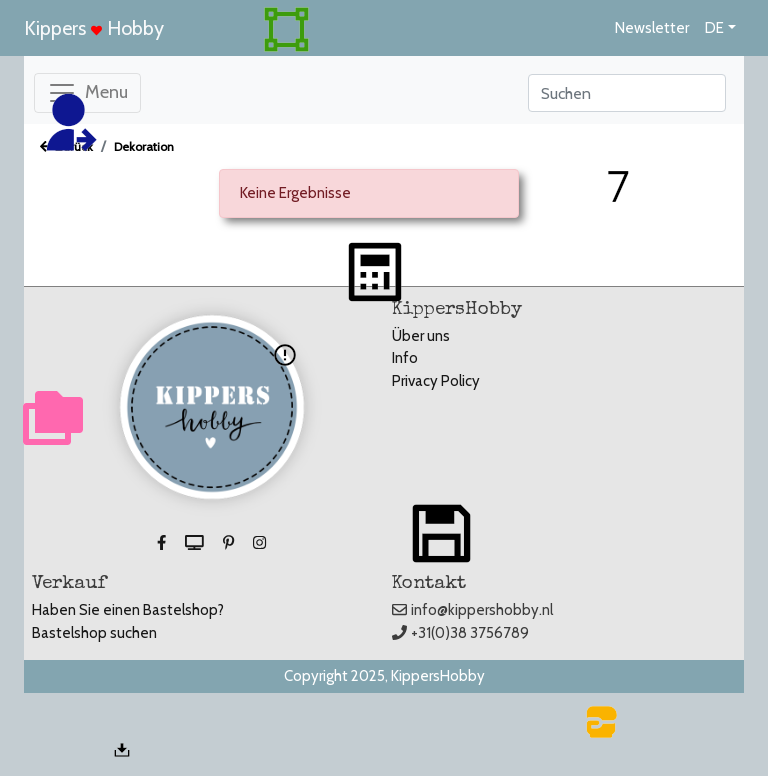 The height and width of the screenshot is (776, 768). I want to click on save current file or document, so click(441, 533).